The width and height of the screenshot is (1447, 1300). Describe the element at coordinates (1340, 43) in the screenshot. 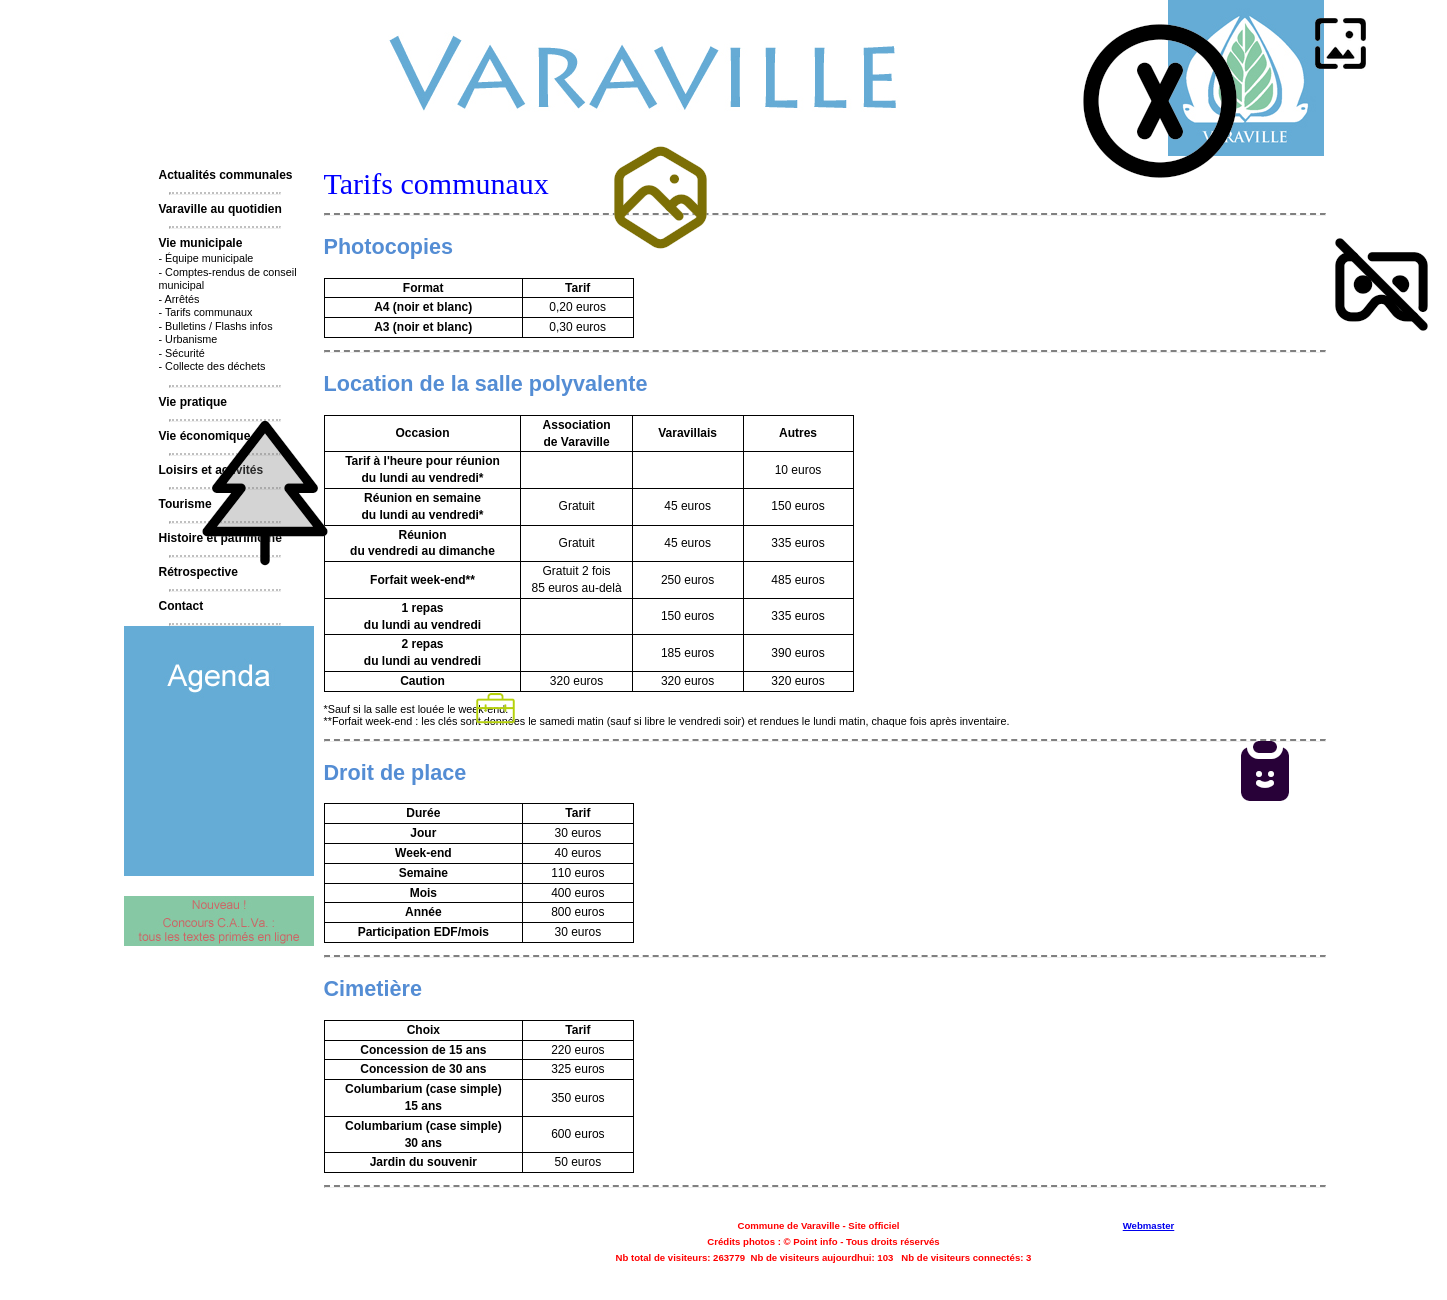

I see `change wallpaper or background image` at that location.